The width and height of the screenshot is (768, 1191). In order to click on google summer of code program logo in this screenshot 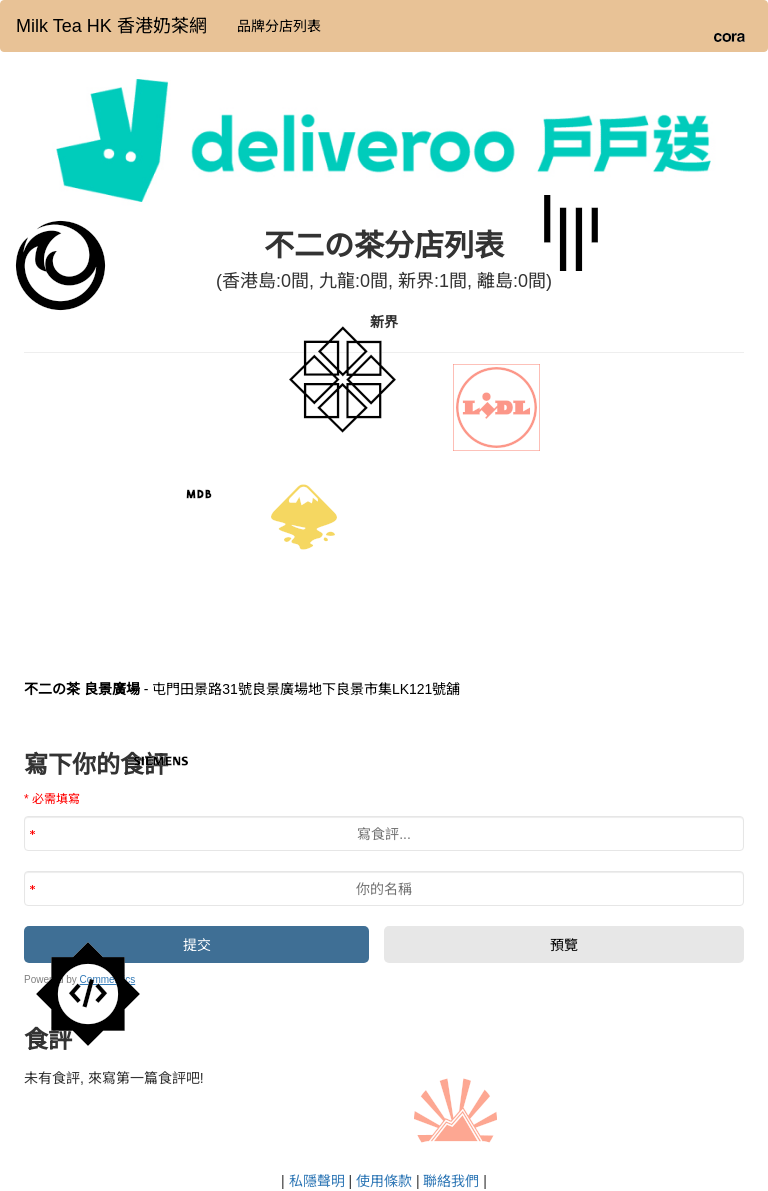, I will do `click(88, 994)`.